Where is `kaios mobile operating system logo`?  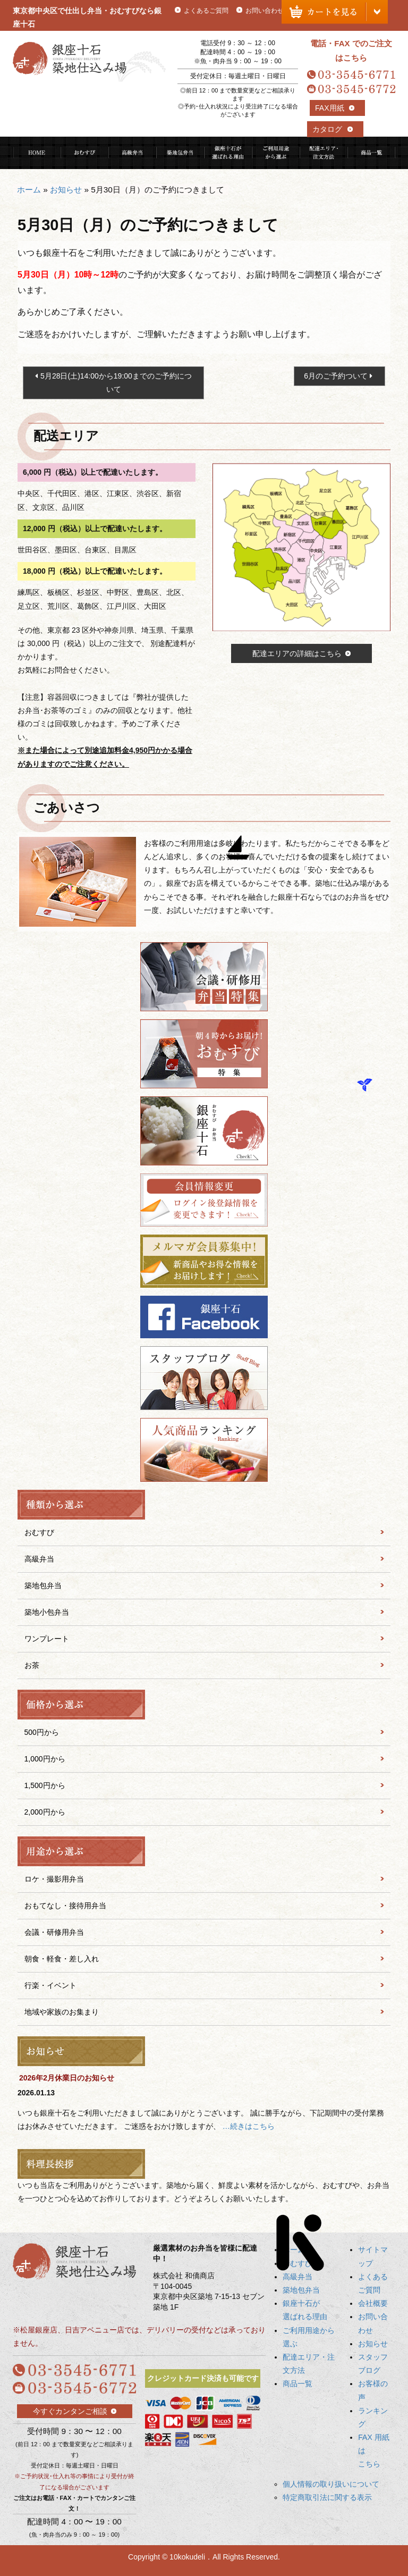
kaios mobile operating system logo is located at coordinates (300, 2243).